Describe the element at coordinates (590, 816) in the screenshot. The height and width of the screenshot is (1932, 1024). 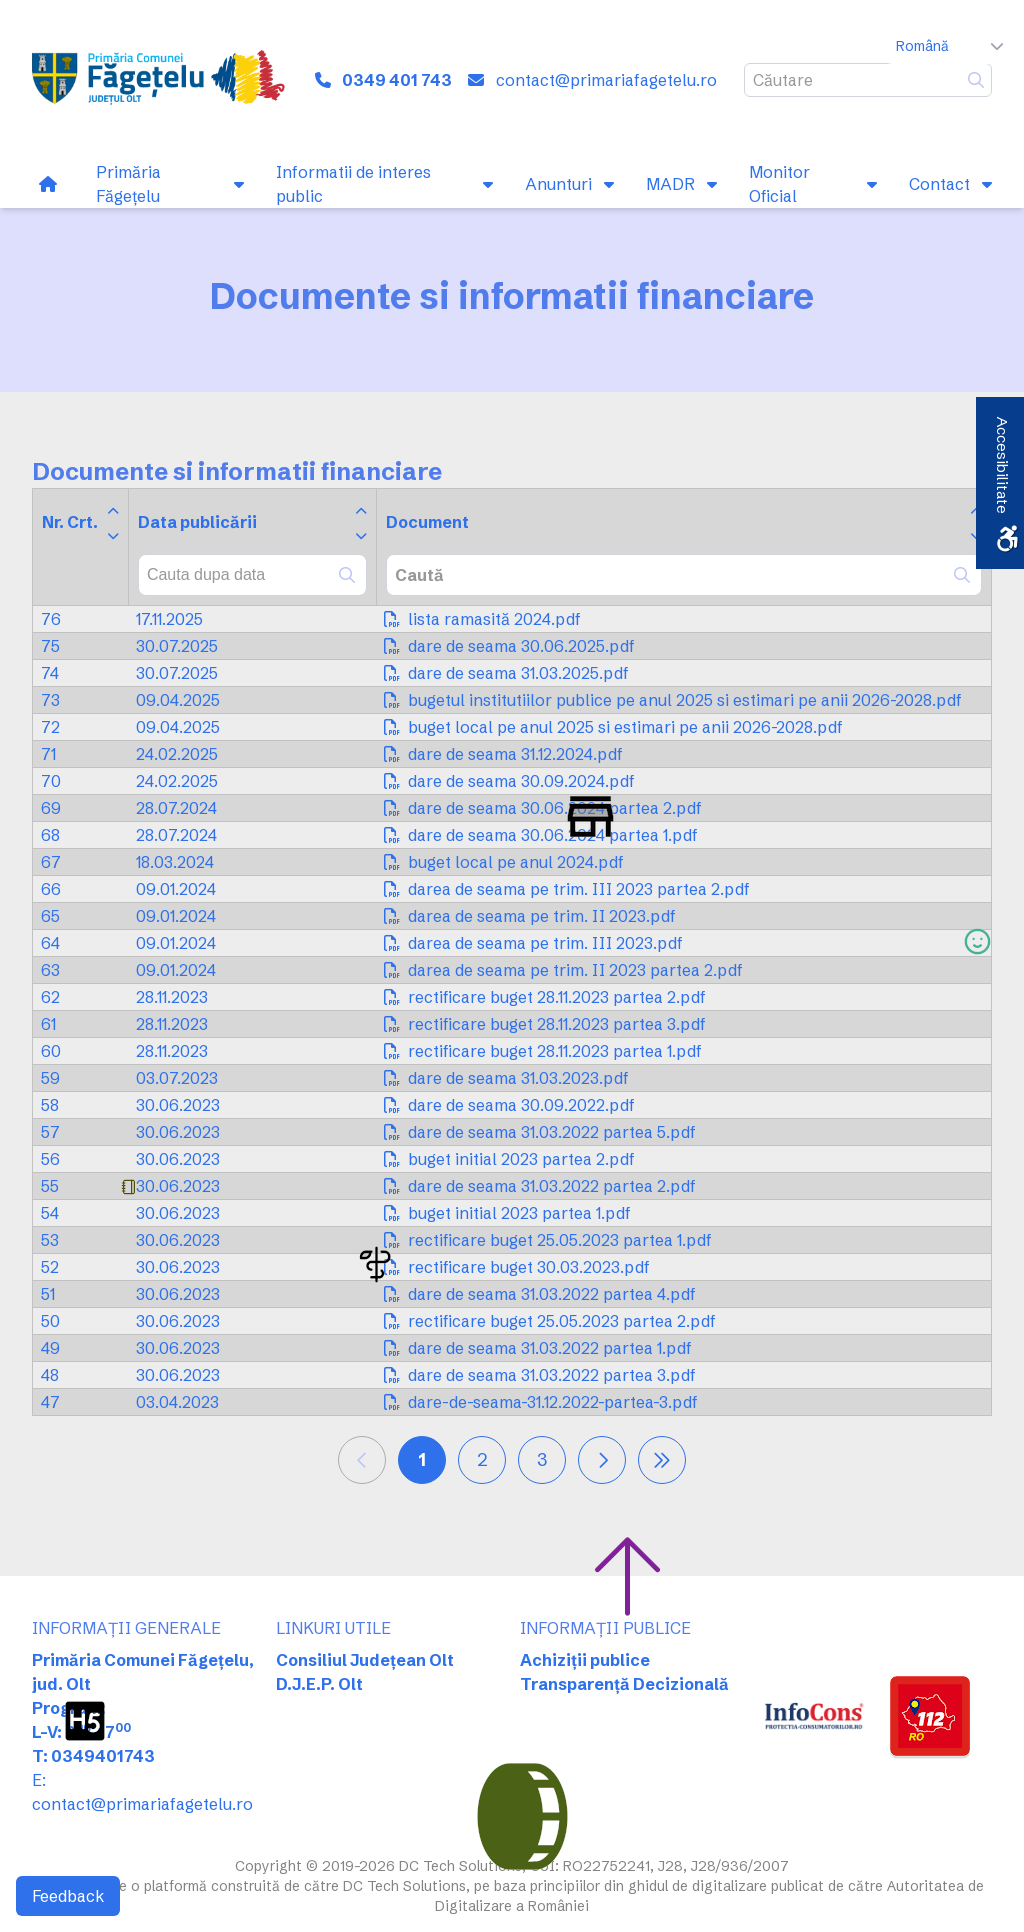
I see `find nearby stores or shops` at that location.